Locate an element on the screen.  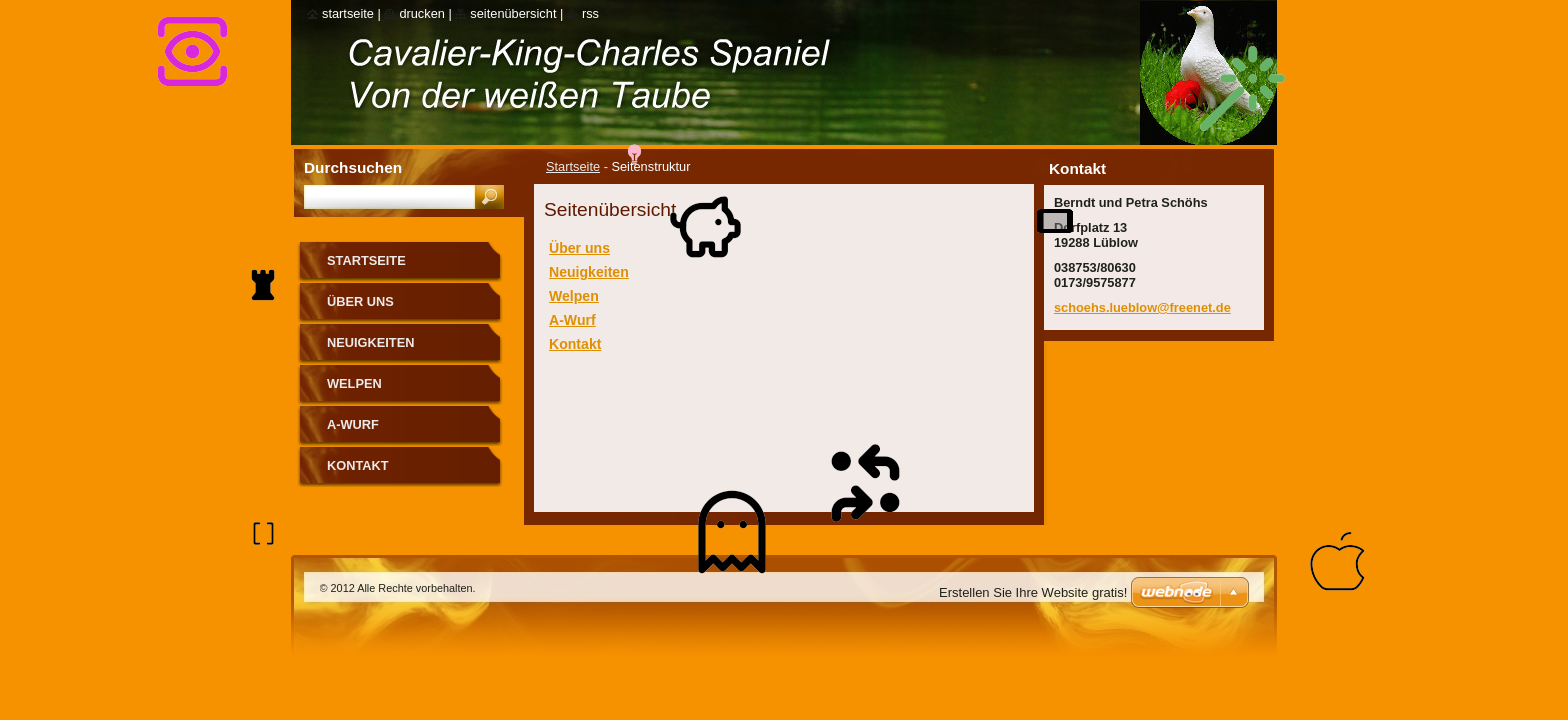
rotate device to landscape orientation is located at coordinates (1055, 221).